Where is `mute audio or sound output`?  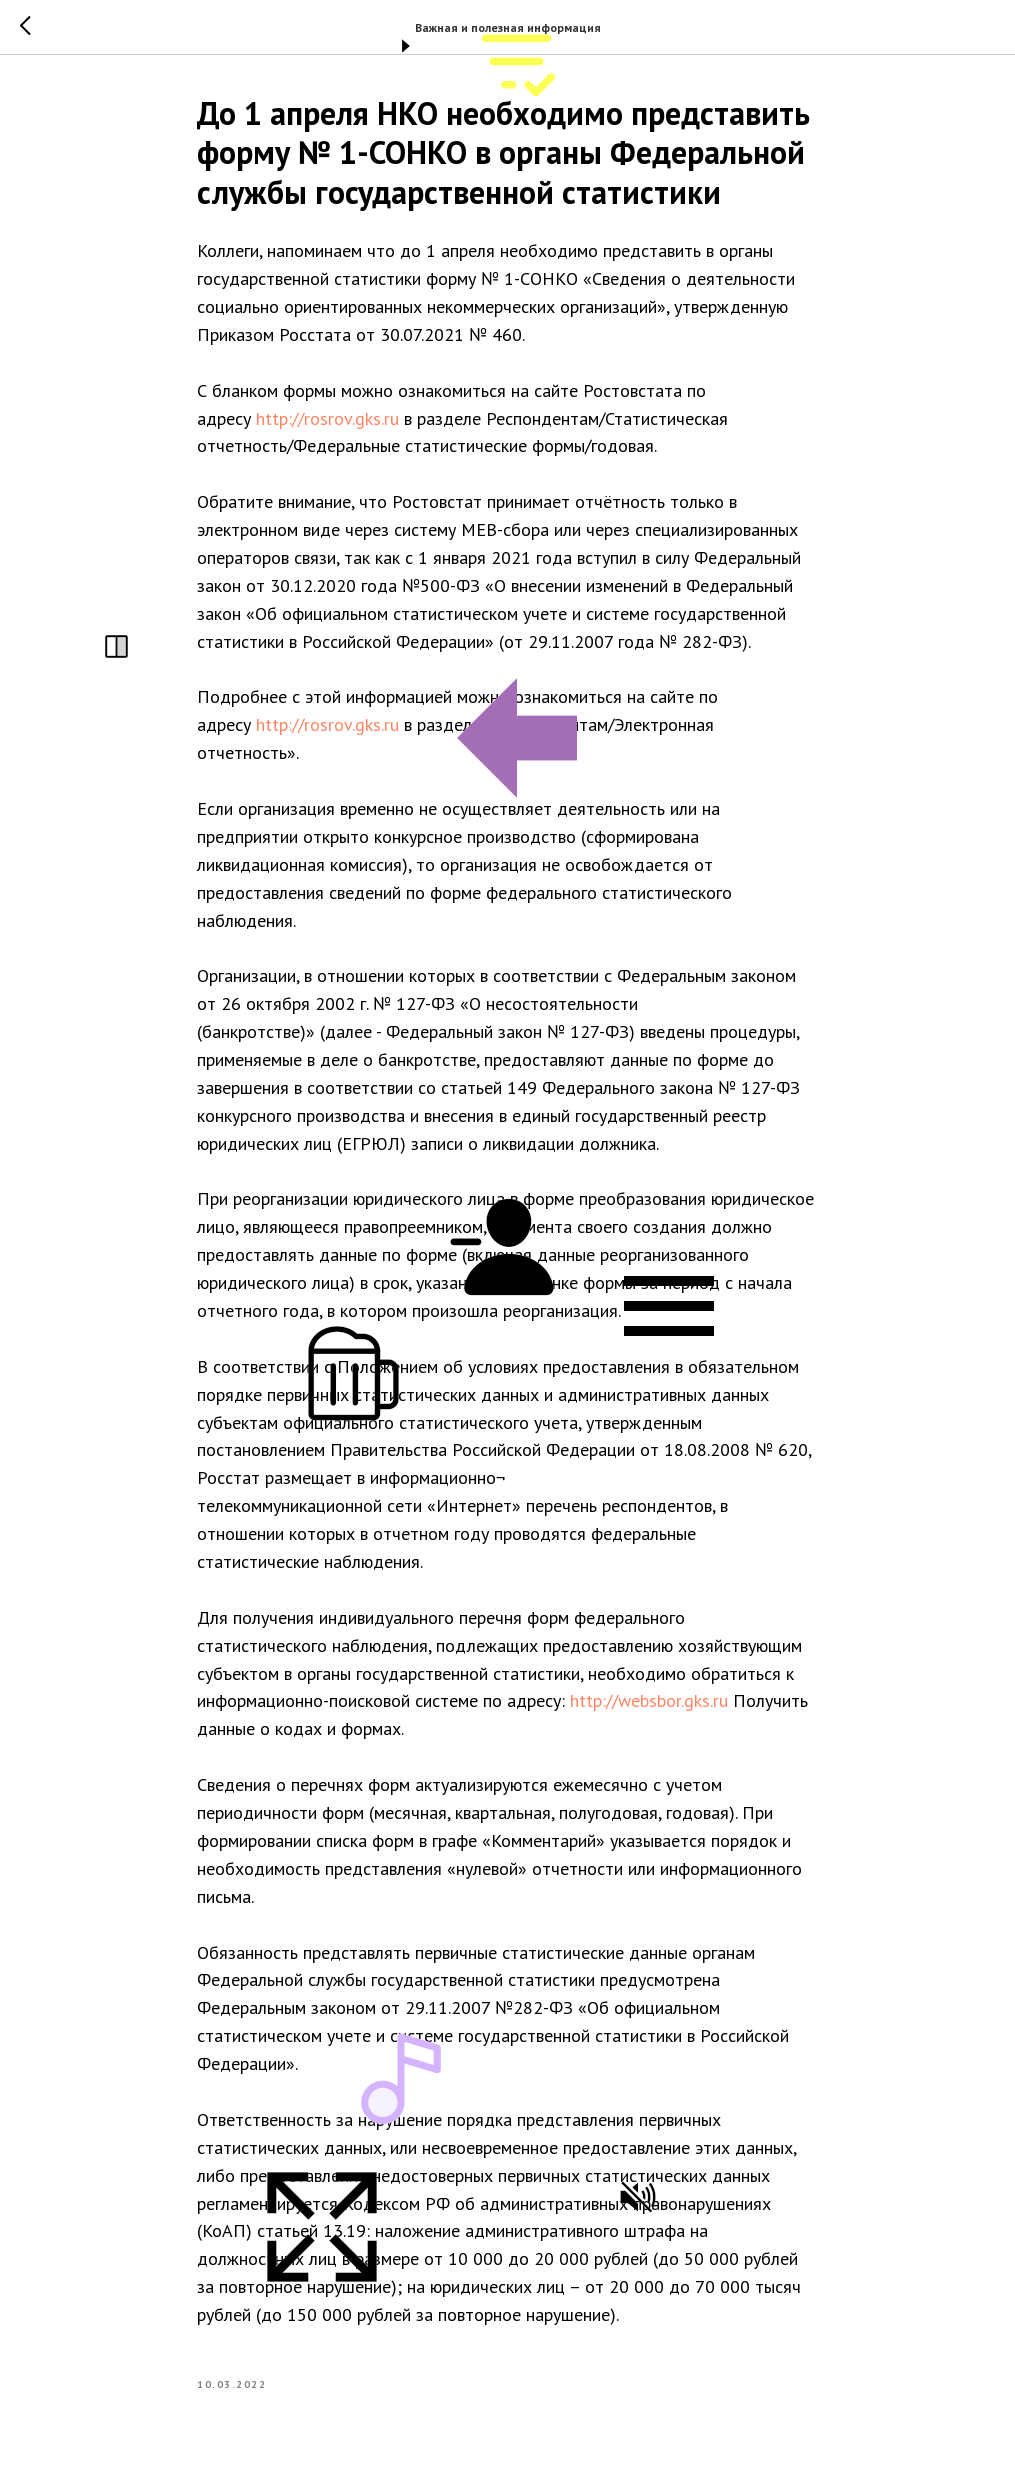
mute audio or sound output is located at coordinates (638, 2197).